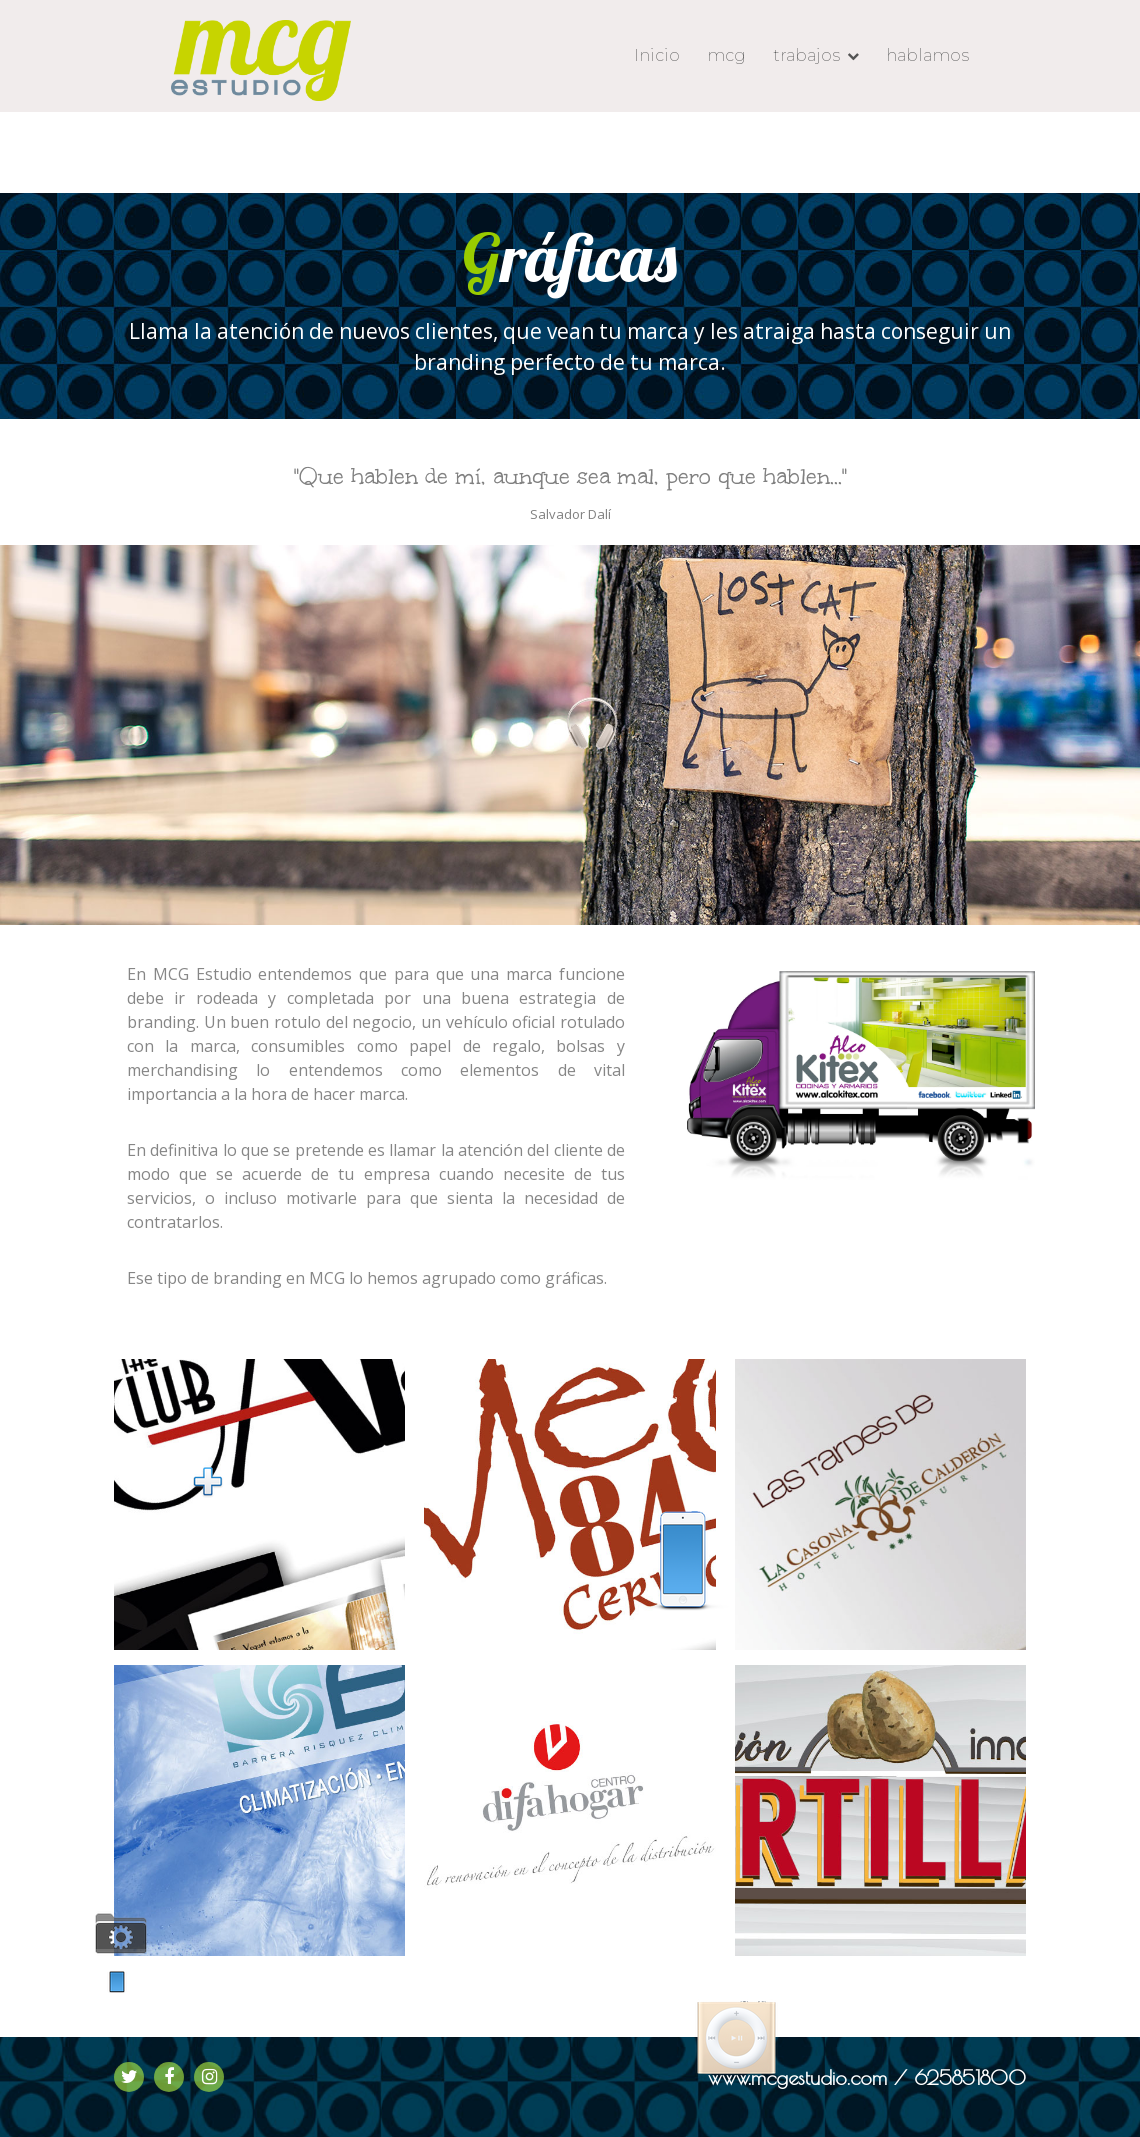  I want to click on create a new folder, so click(181, 1454).